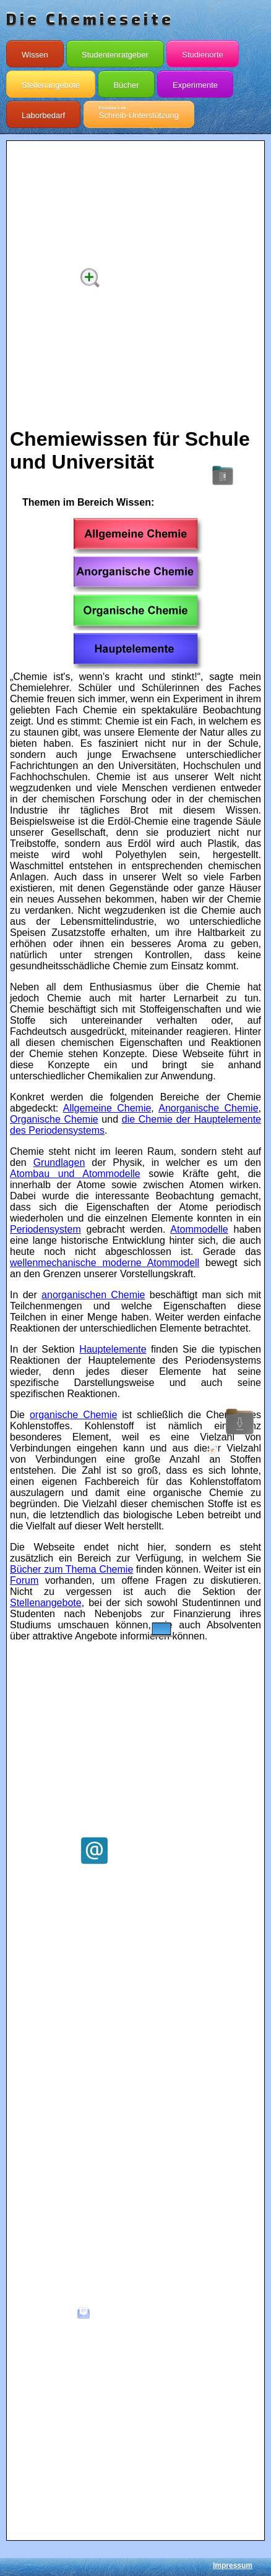  What do you see at coordinates (84, 2313) in the screenshot?
I see `mark email as read` at bounding box center [84, 2313].